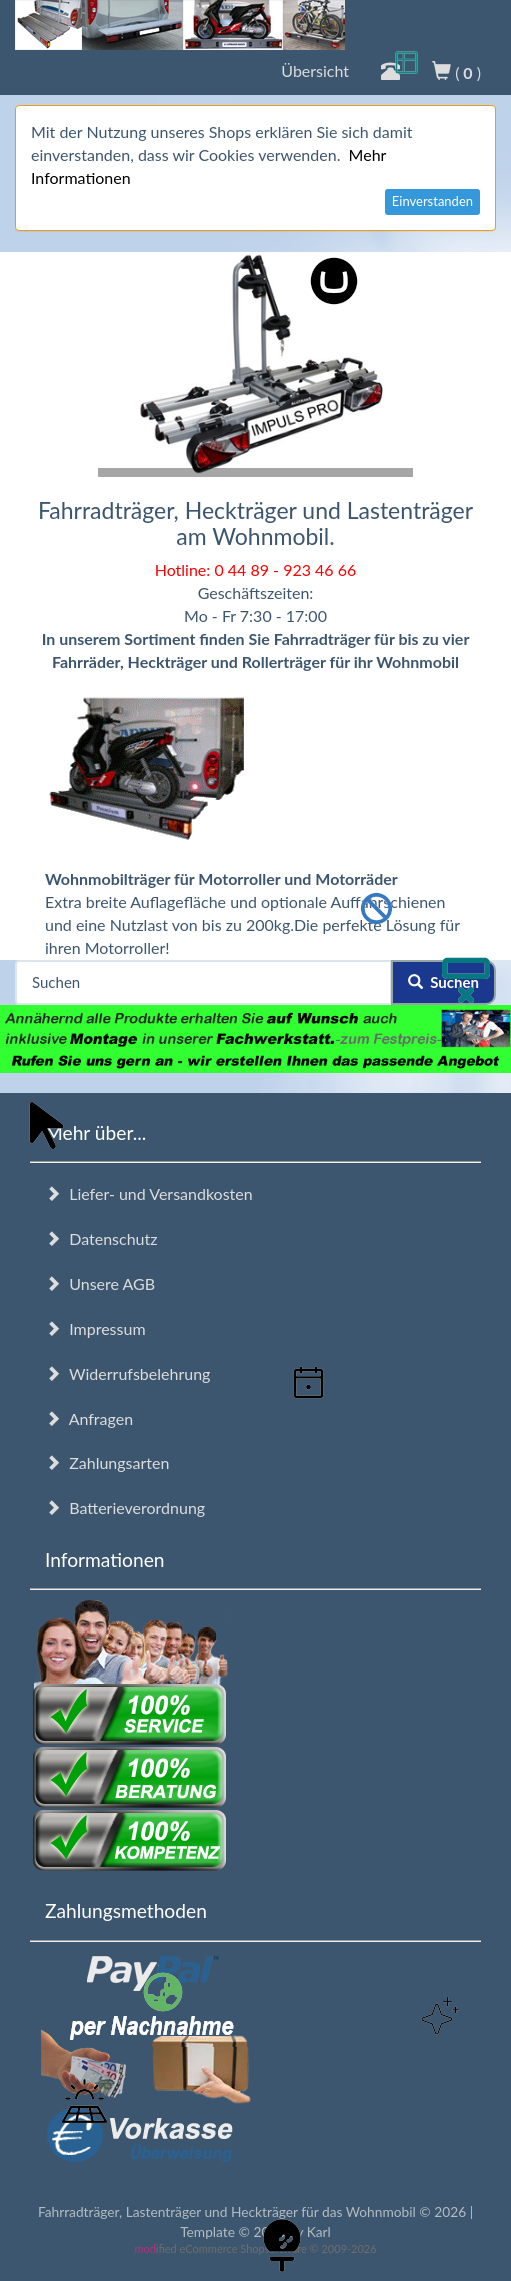 This screenshot has height=2281, width=511. What do you see at coordinates (406, 62) in the screenshot?
I see `view github project board` at bounding box center [406, 62].